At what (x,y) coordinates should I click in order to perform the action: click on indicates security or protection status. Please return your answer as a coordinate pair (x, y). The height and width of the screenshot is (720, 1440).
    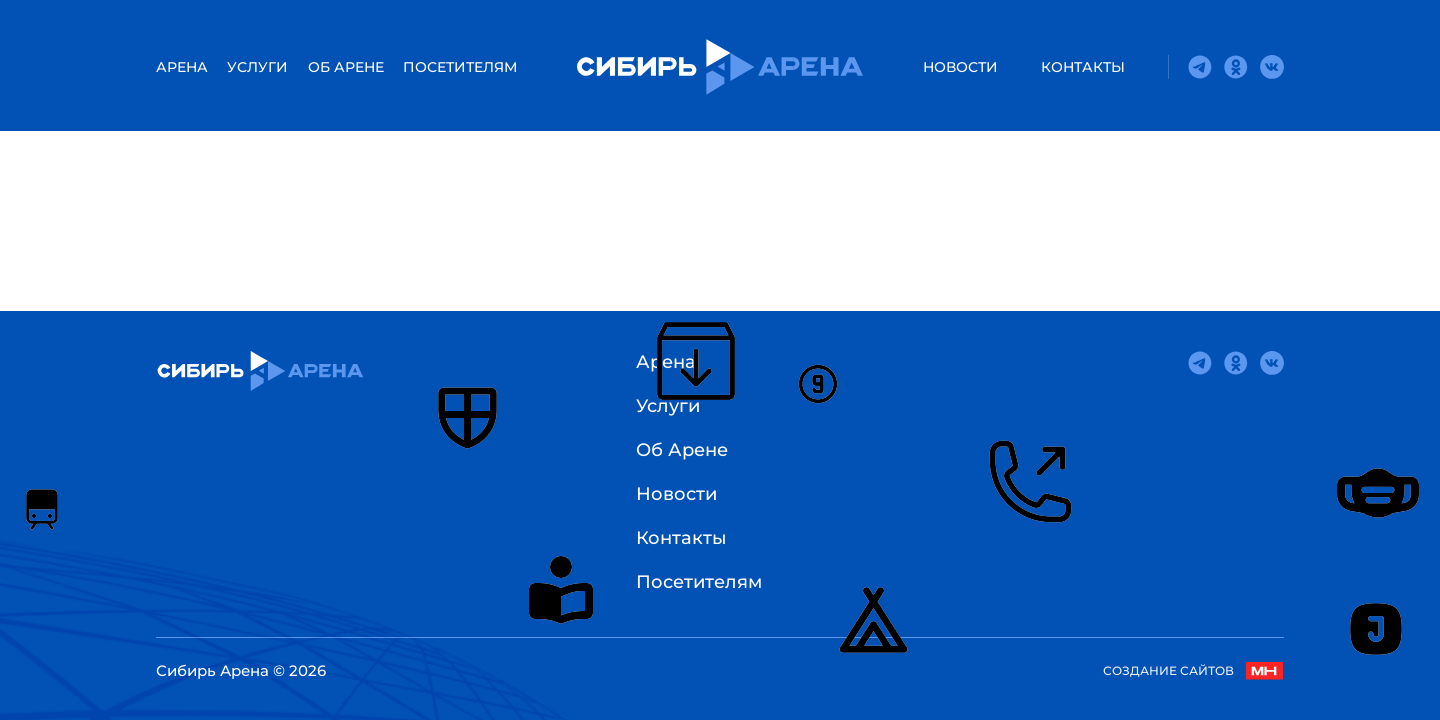
    Looking at the image, I should click on (467, 414).